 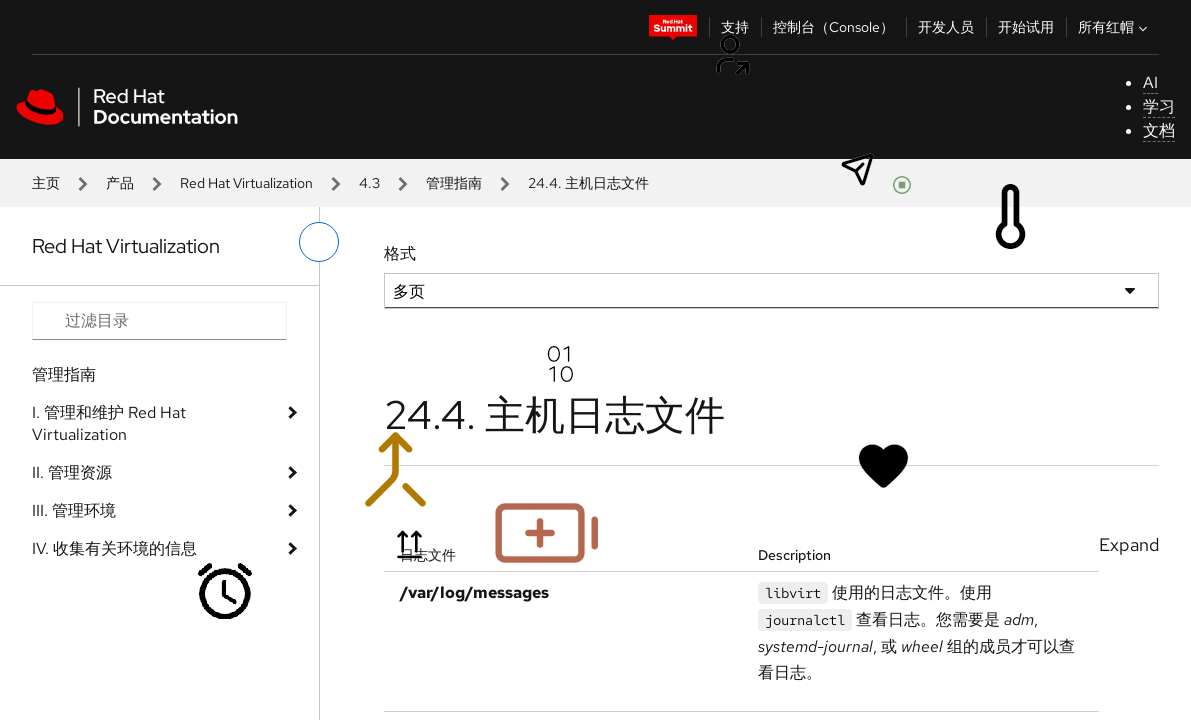 What do you see at coordinates (730, 54) in the screenshot?
I see `share a user profile` at bounding box center [730, 54].